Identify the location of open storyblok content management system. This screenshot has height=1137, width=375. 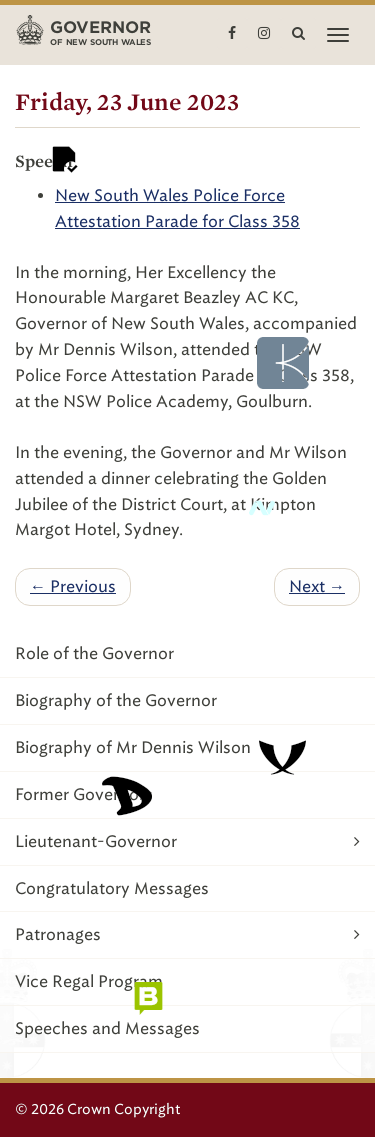
(148, 998).